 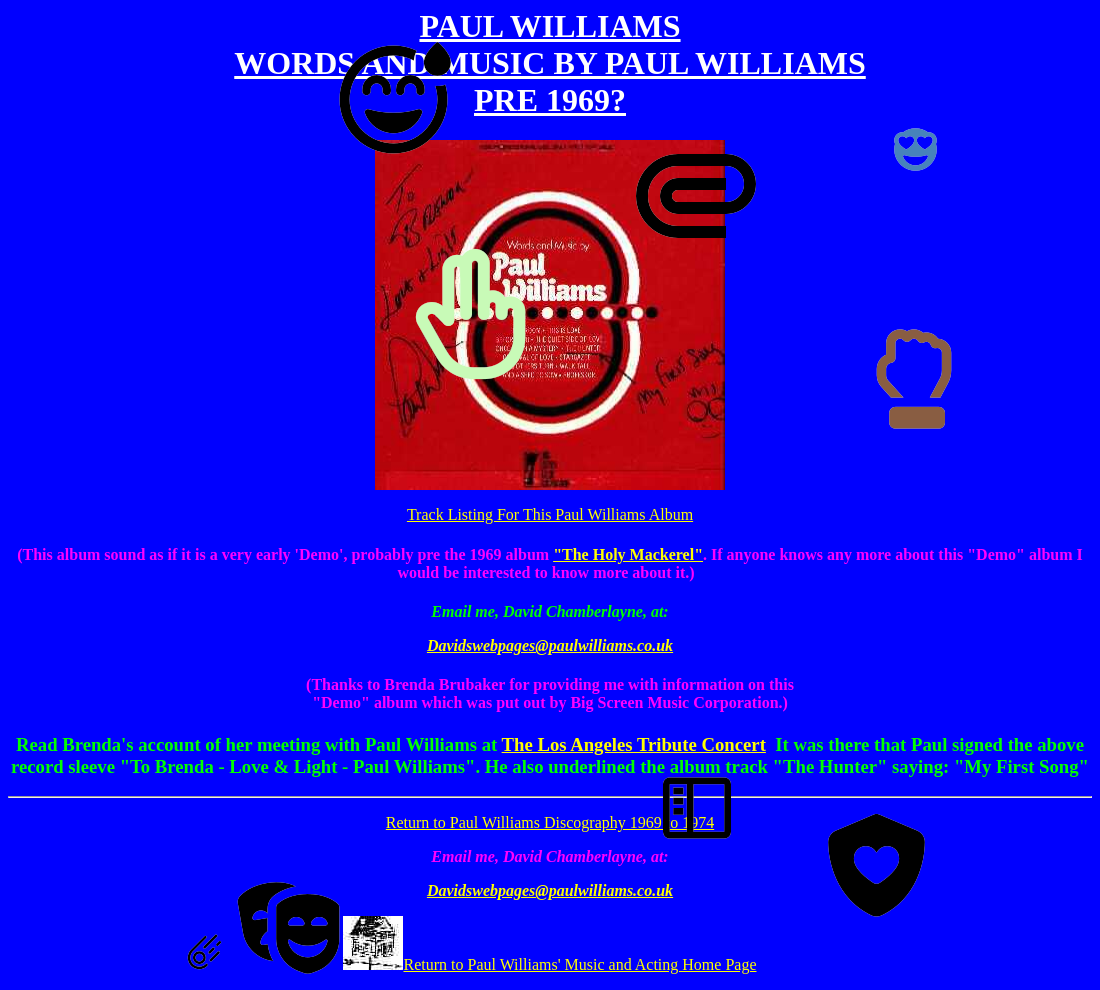 I want to click on indicate a fist bump or greeting gesture, so click(x=914, y=379).